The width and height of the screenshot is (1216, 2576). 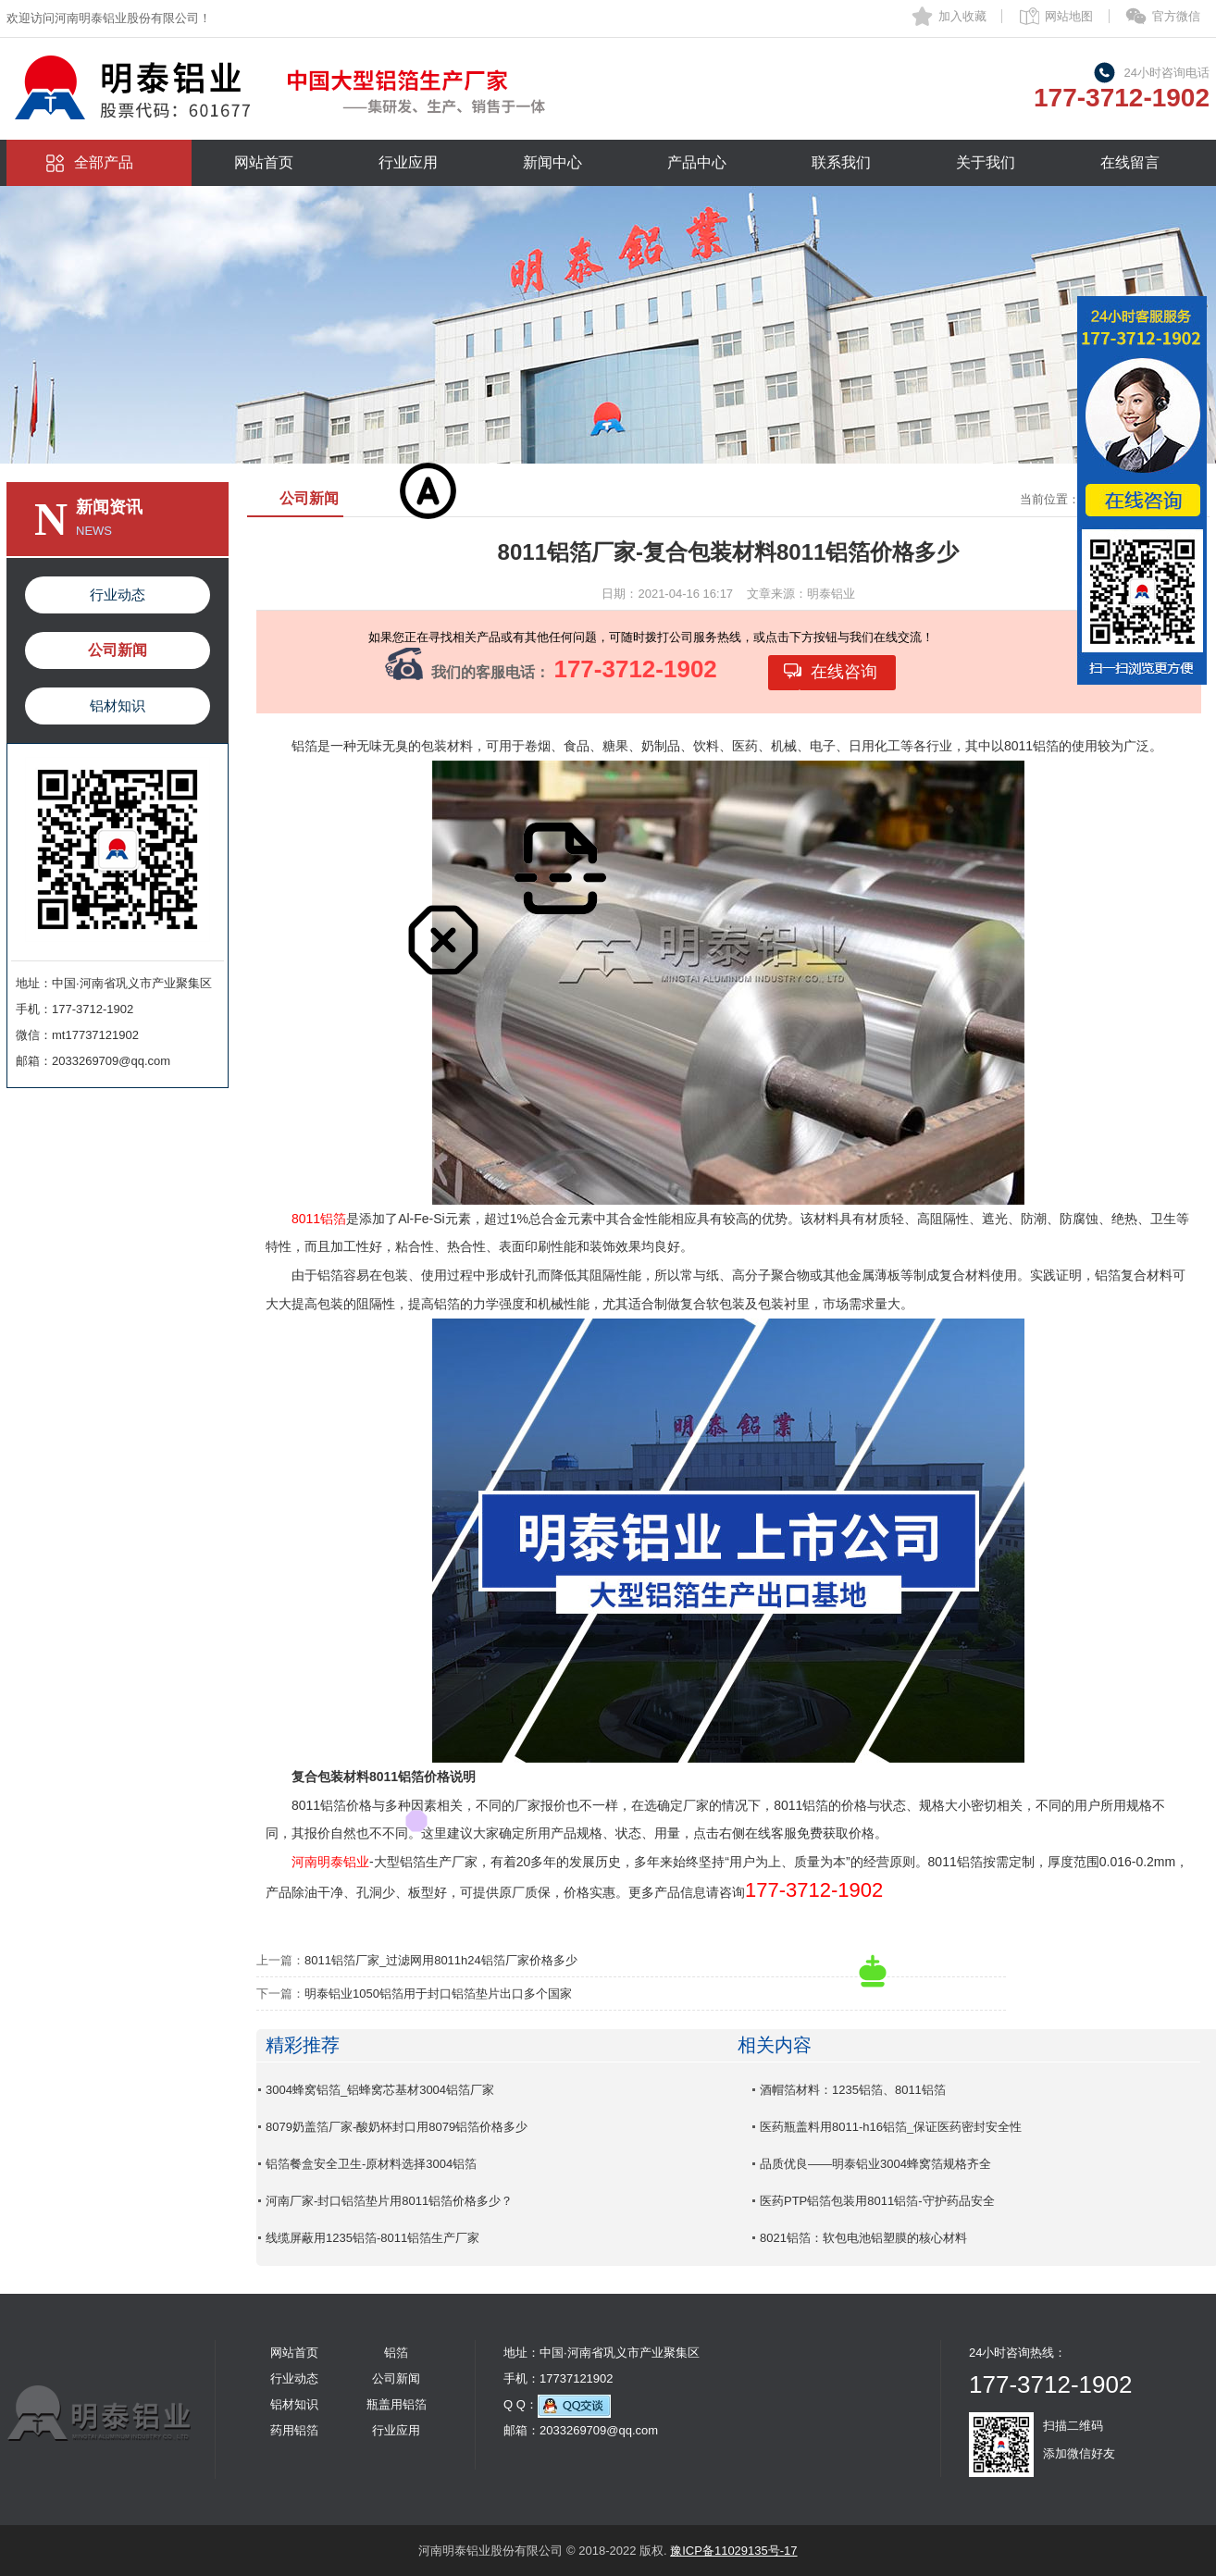 I want to click on chess king piece indicator, so click(x=873, y=1972).